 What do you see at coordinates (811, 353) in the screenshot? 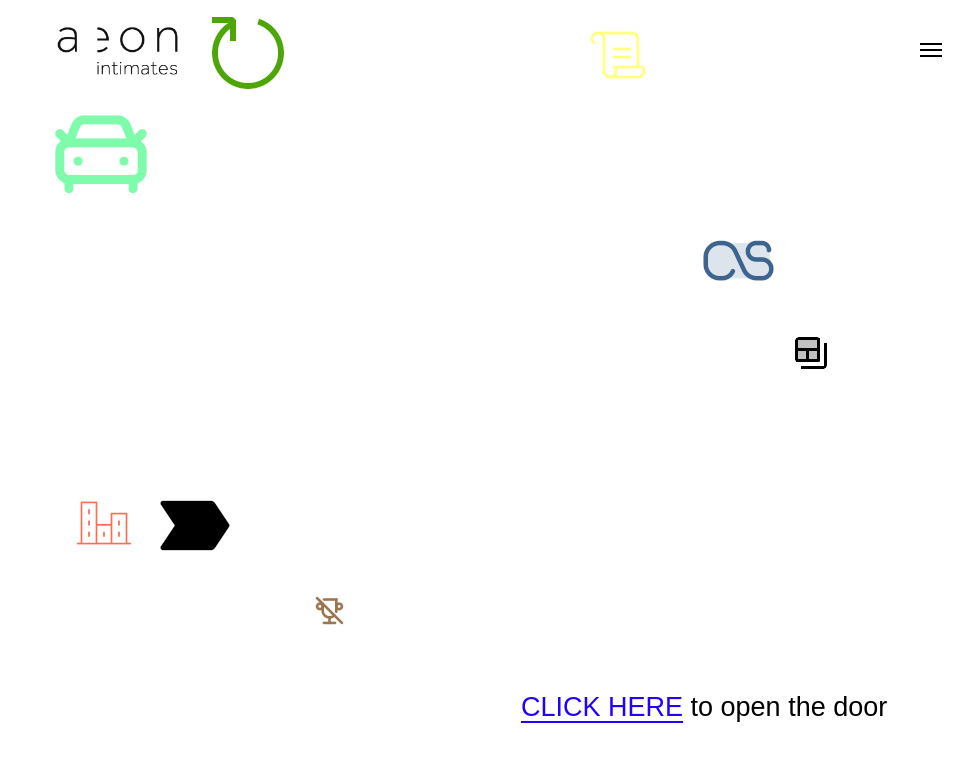
I see `create a backup copy of table data` at bounding box center [811, 353].